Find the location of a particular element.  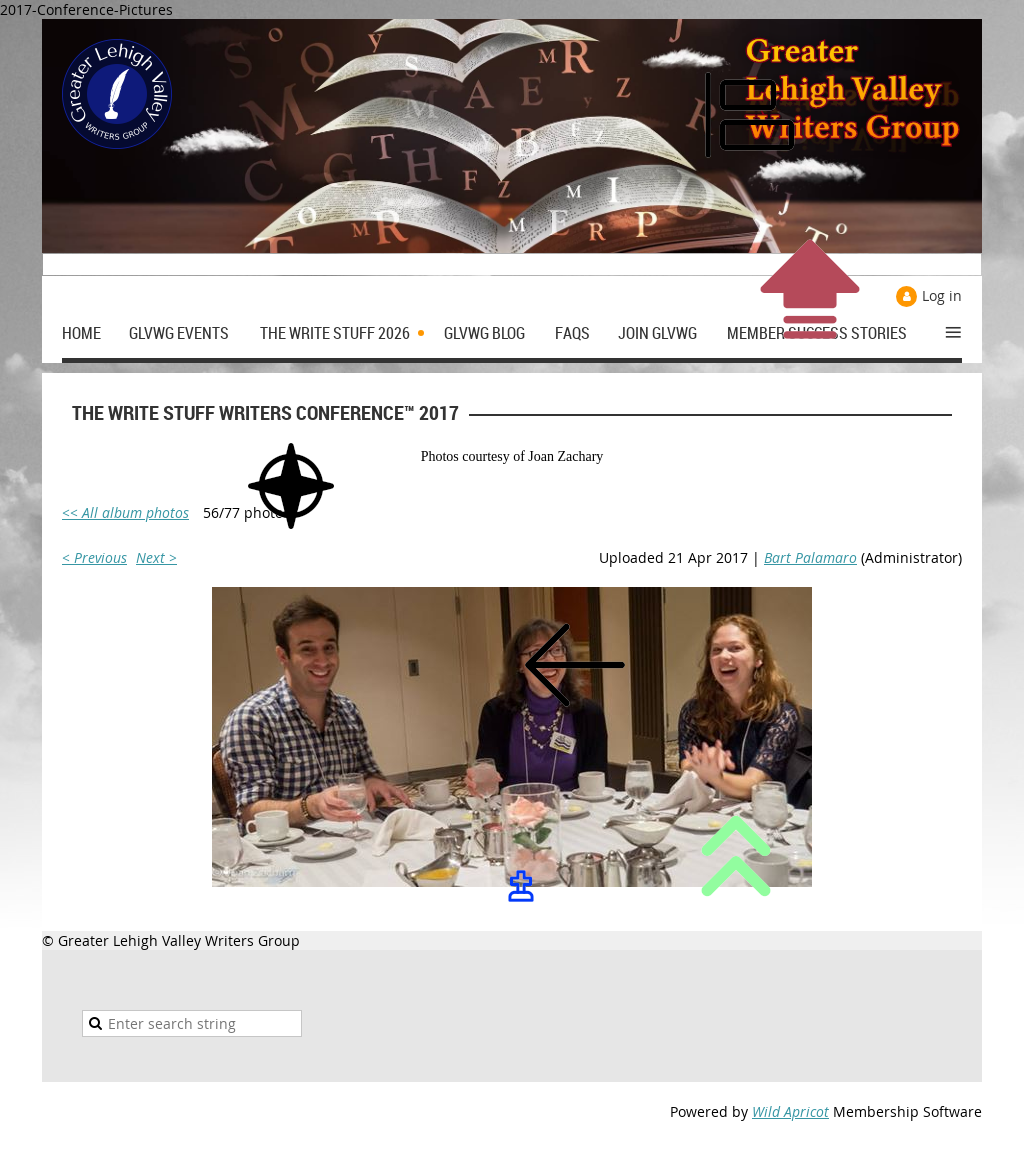

upload file or content is located at coordinates (810, 293).